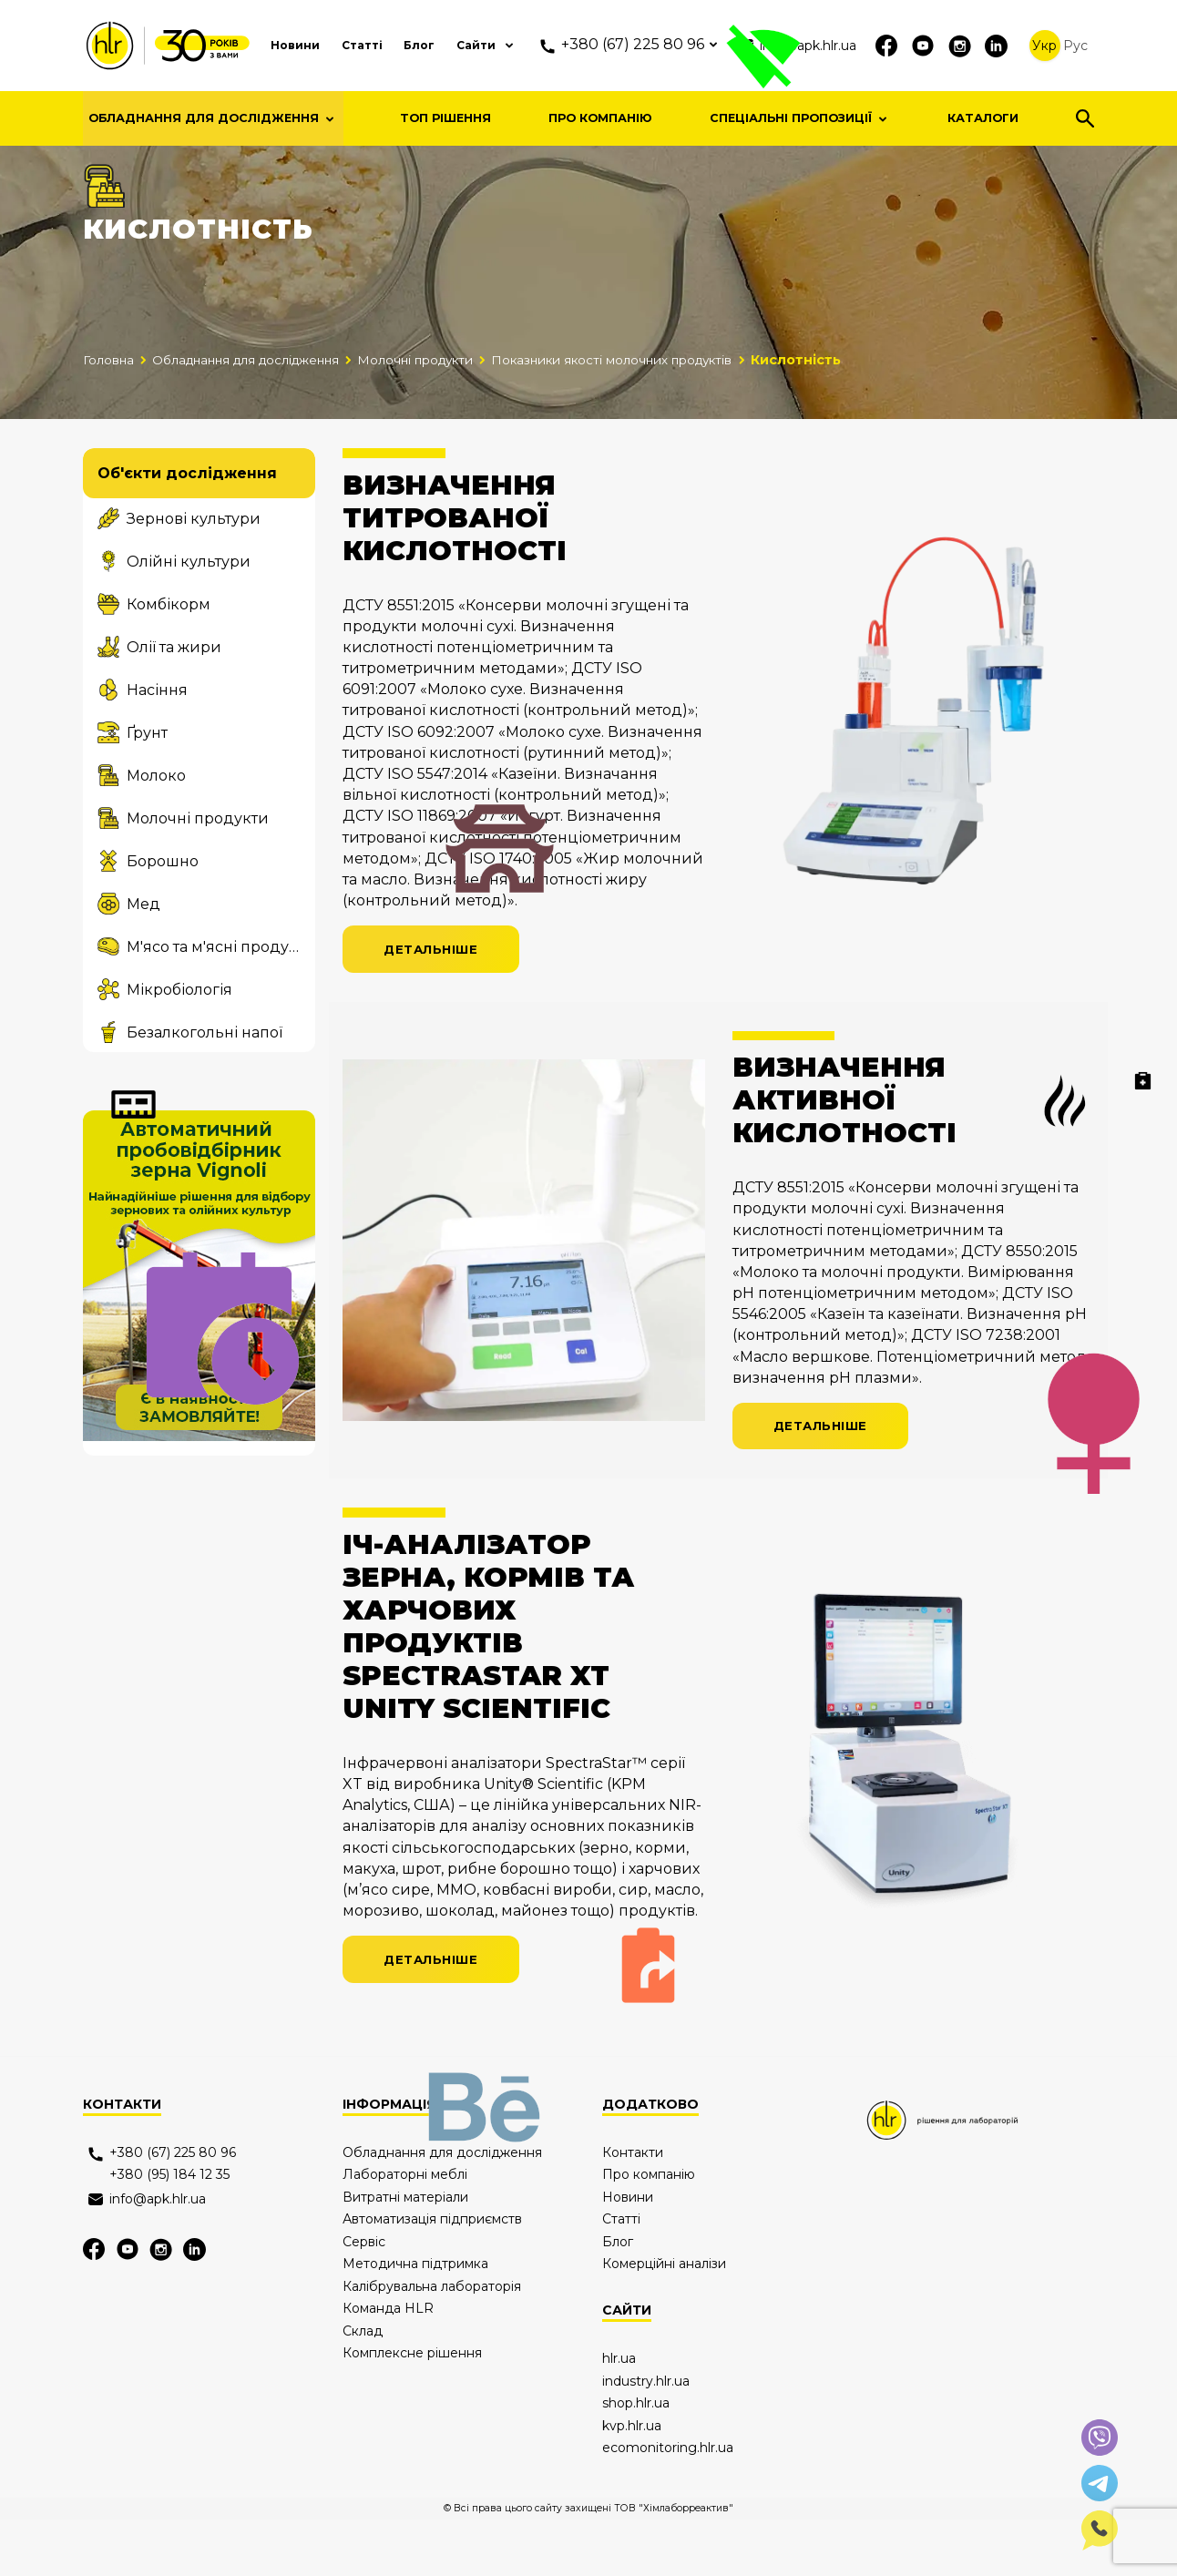  I want to click on view RAM or memory usage, so click(133, 1104).